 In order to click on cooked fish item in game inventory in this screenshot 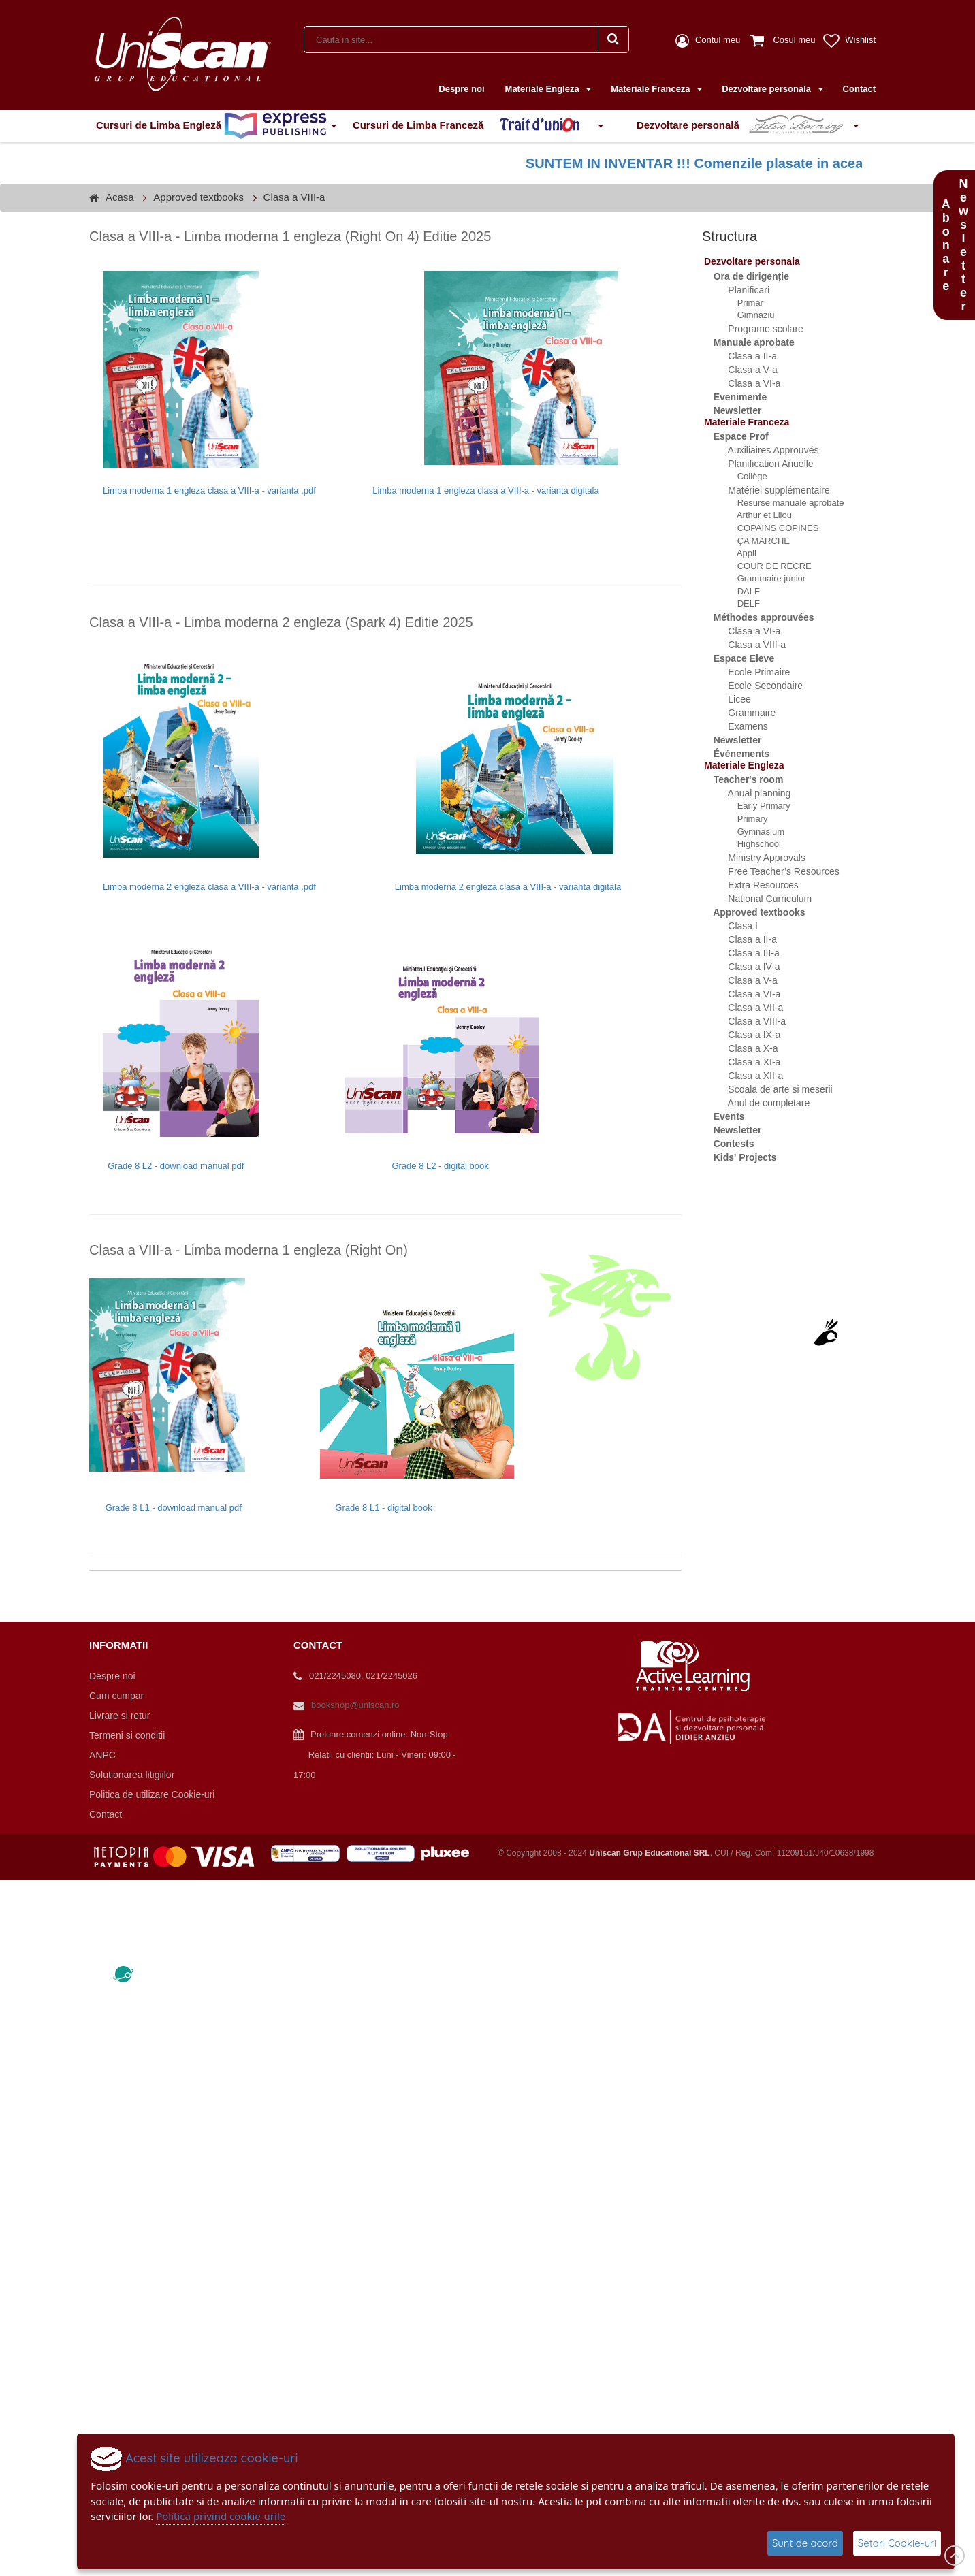, I will do `click(605, 1317)`.